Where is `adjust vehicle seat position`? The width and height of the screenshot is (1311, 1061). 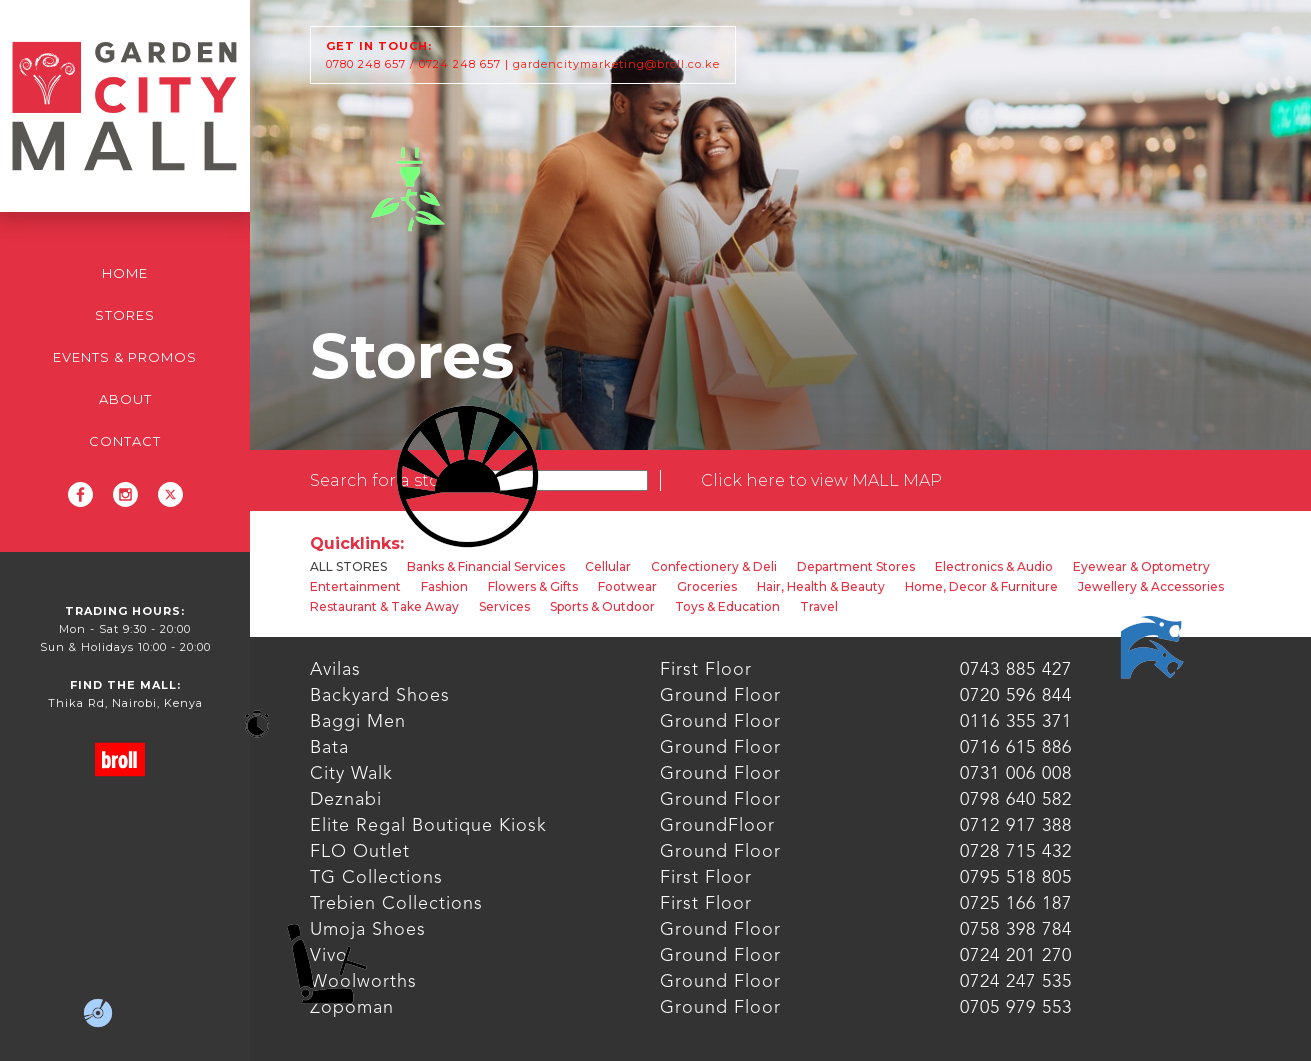
adjust vehicle seat position is located at coordinates (326, 964).